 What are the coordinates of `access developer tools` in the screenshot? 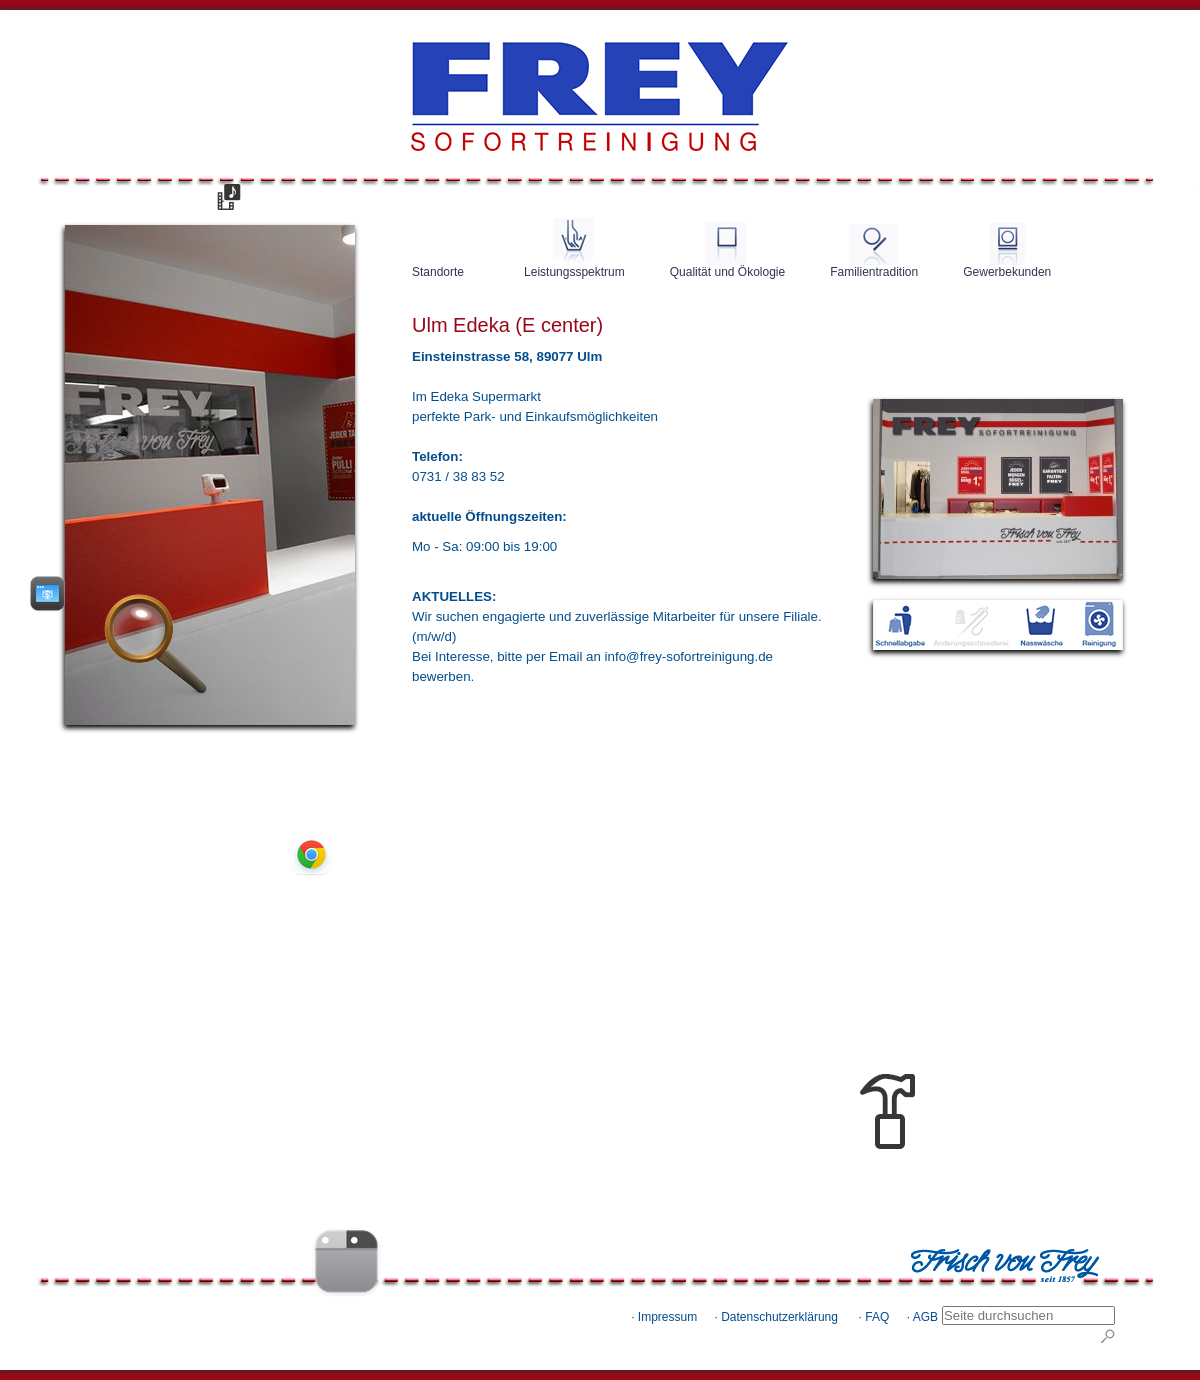 It's located at (890, 1114).